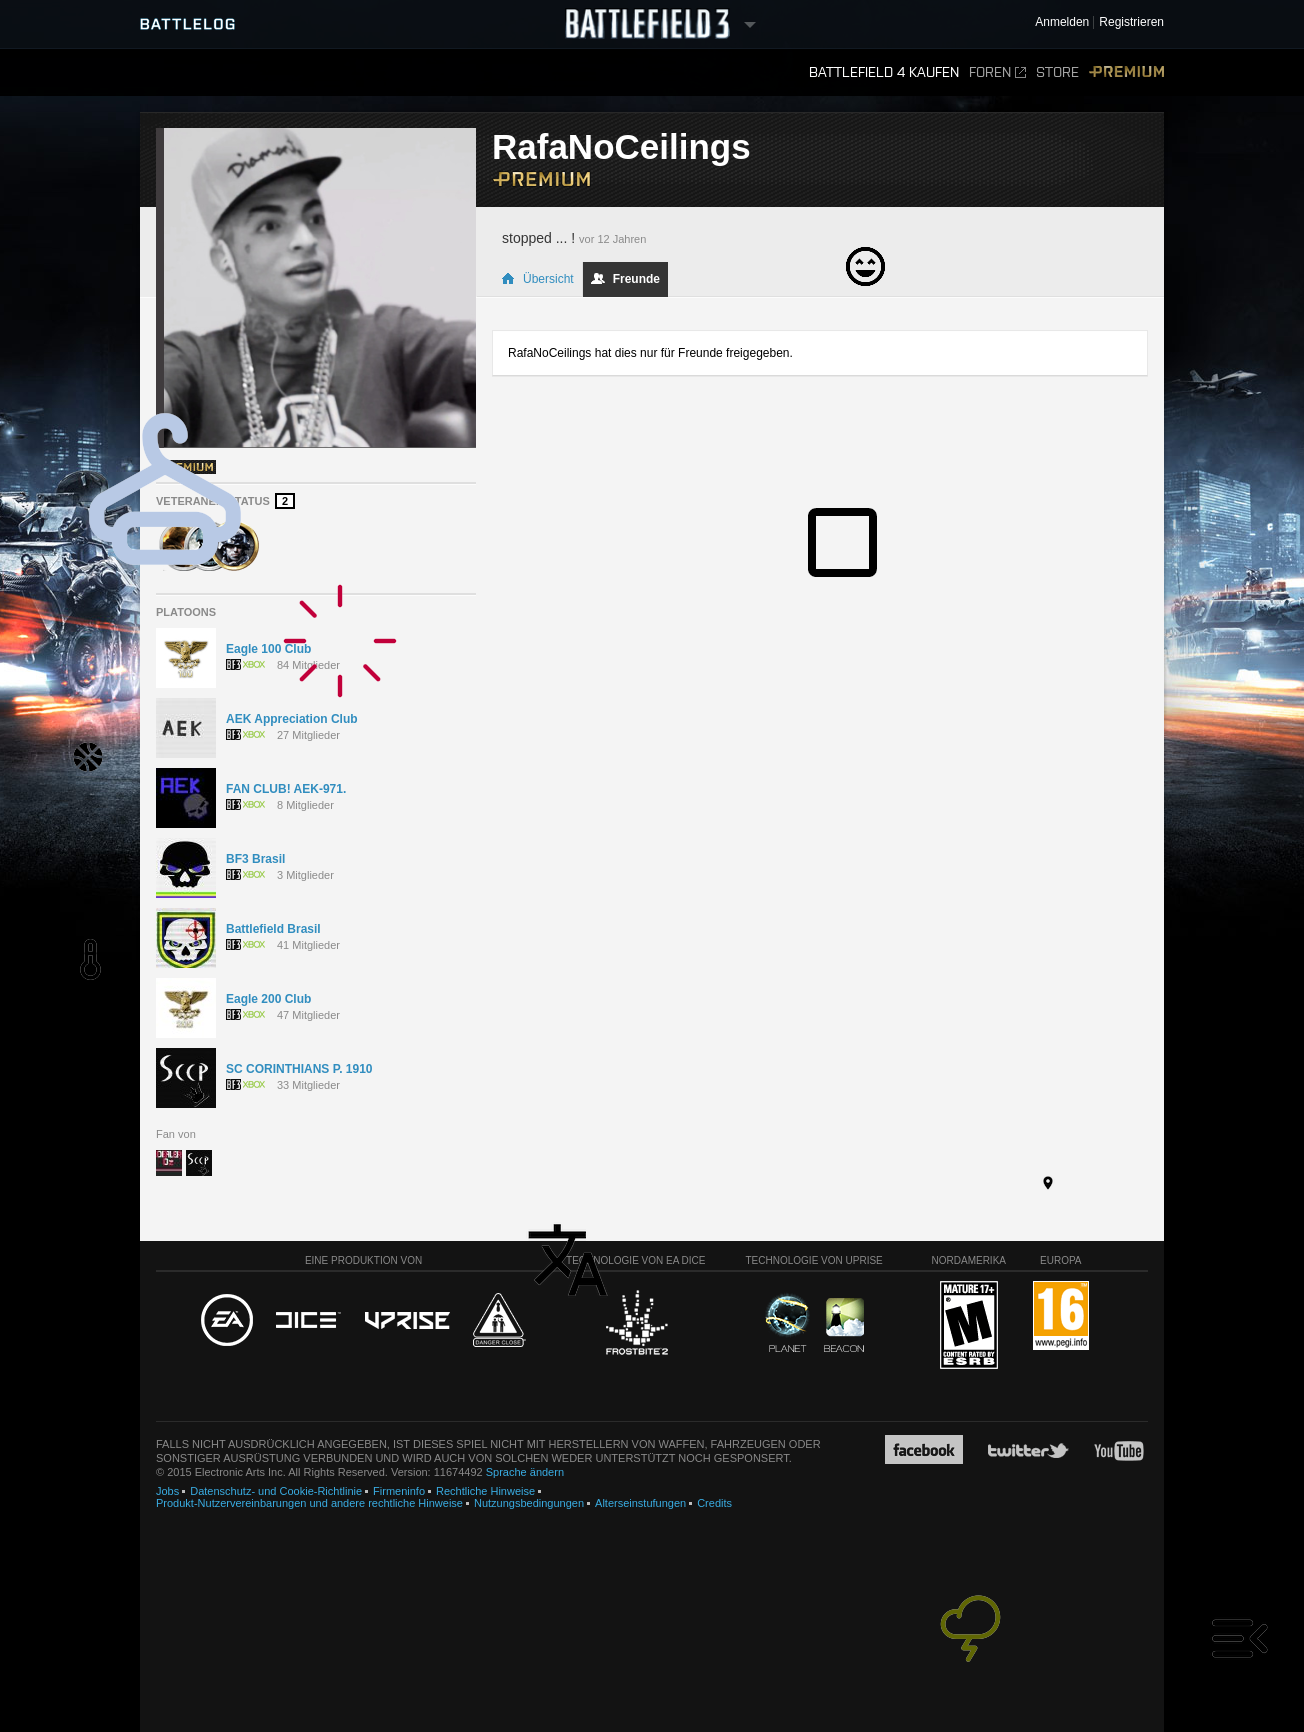 The height and width of the screenshot is (1732, 1304). What do you see at coordinates (90, 959) in the screenshot?
I see `view current temperature reading` at bounding box center [90, 959].